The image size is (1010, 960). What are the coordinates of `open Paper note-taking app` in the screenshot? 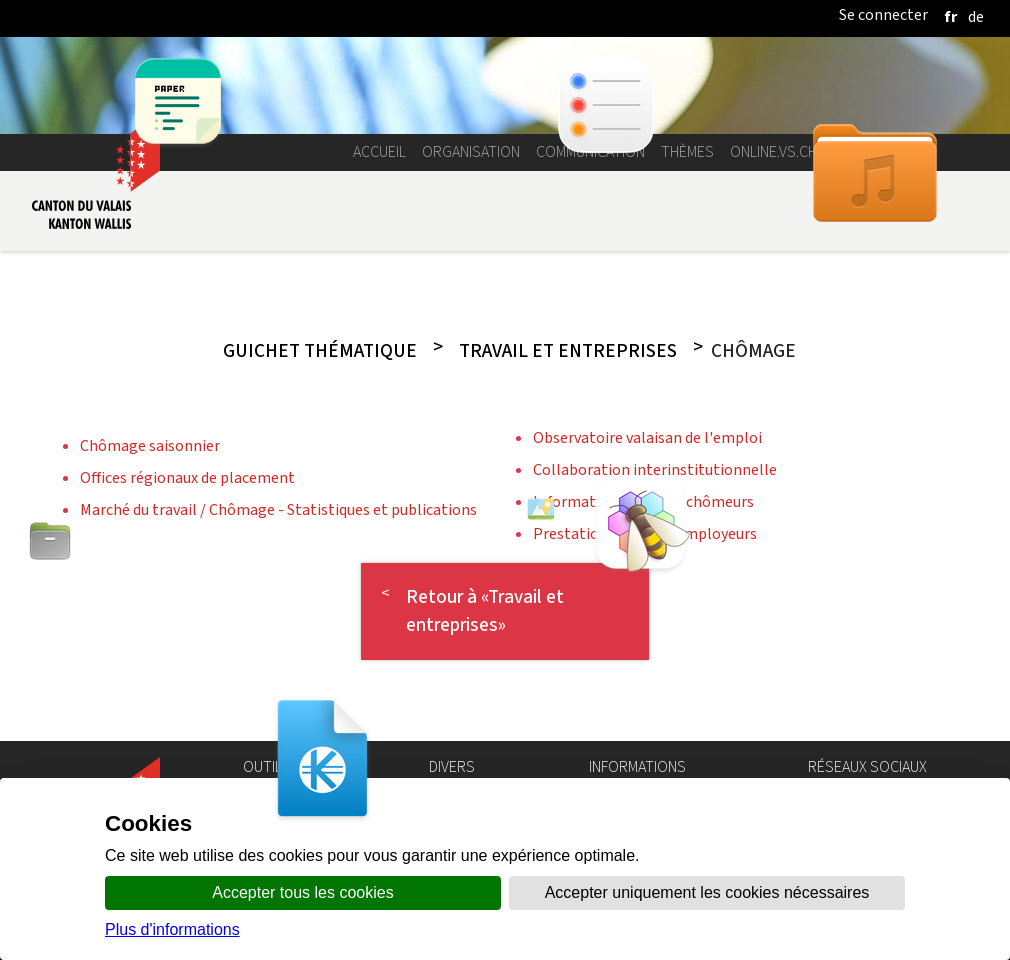 It's located at (178, 101).